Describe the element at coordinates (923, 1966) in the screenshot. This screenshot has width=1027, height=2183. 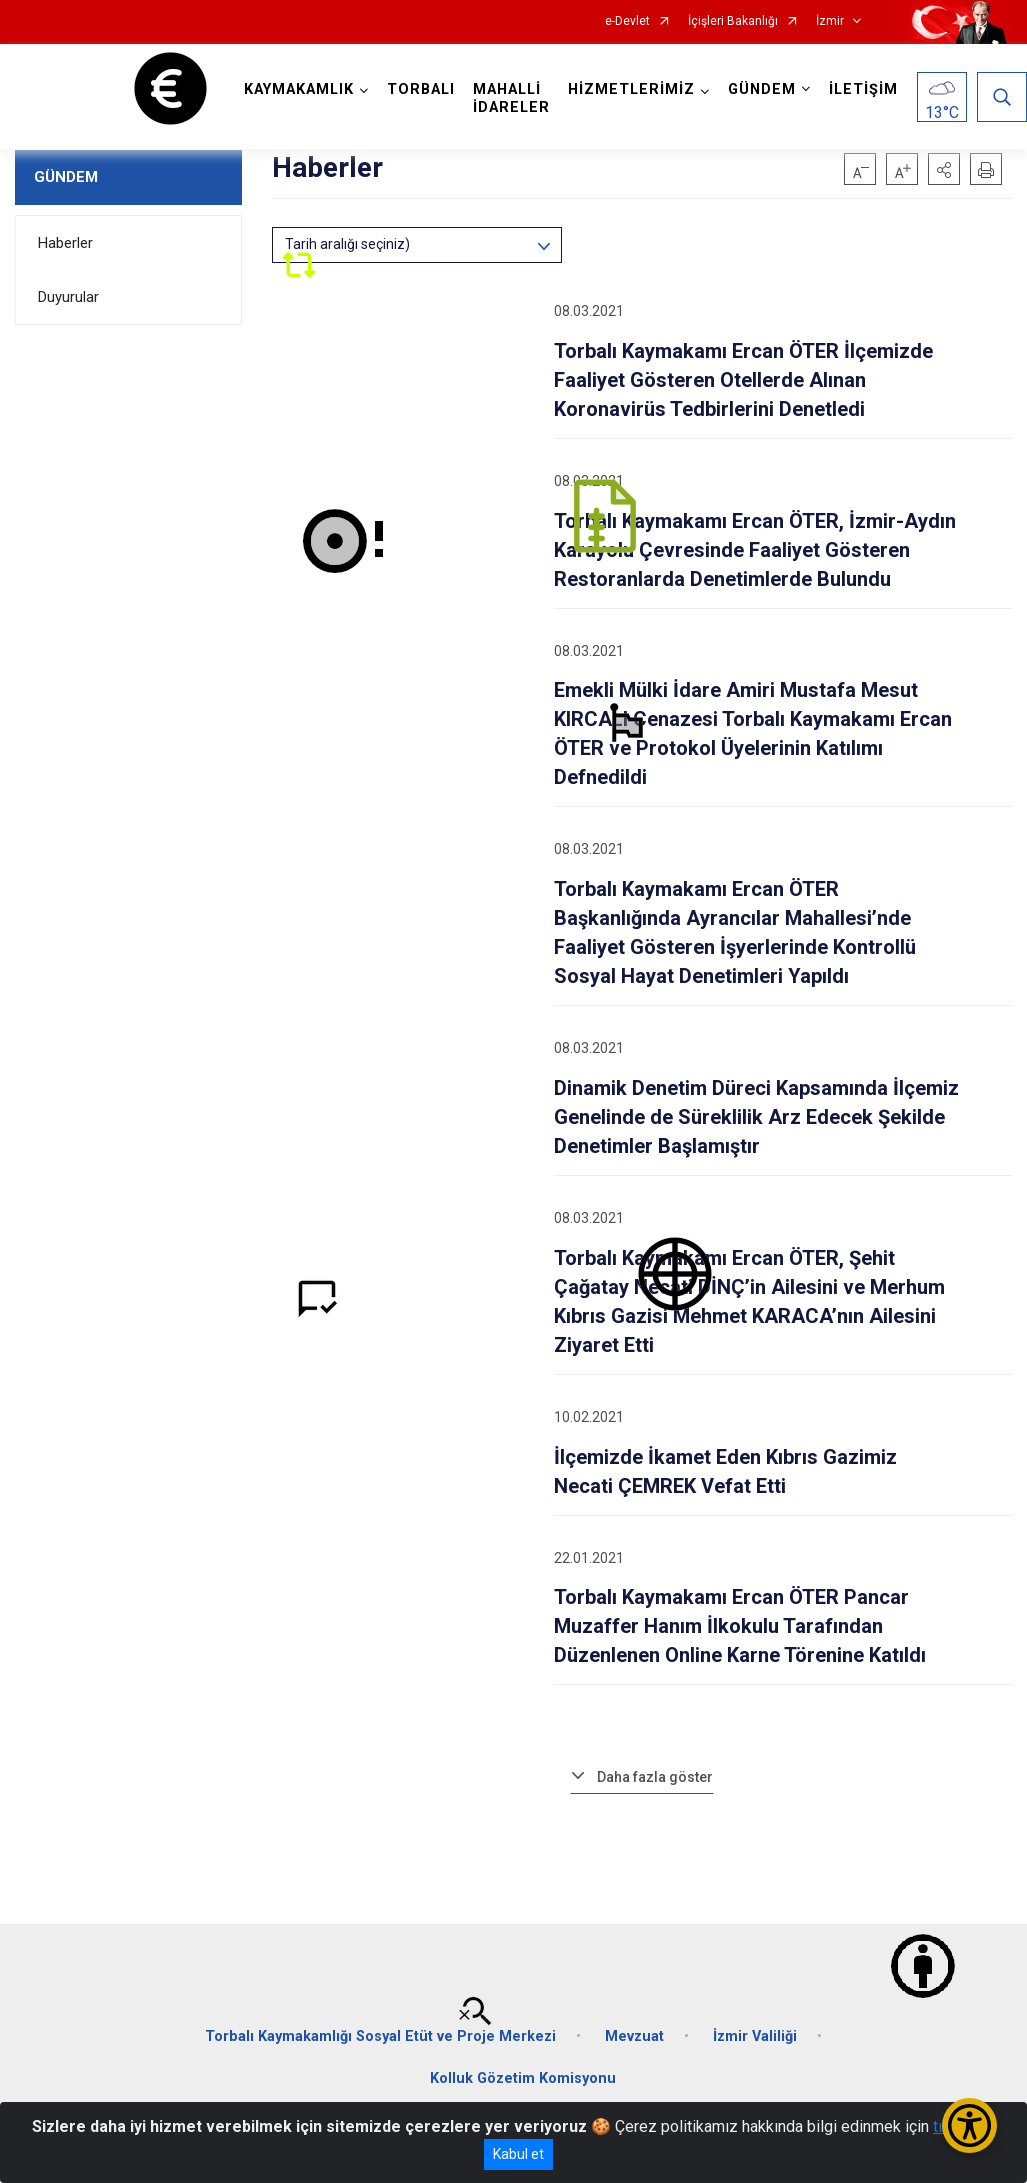
I see `view attribution or credits information` at that location.